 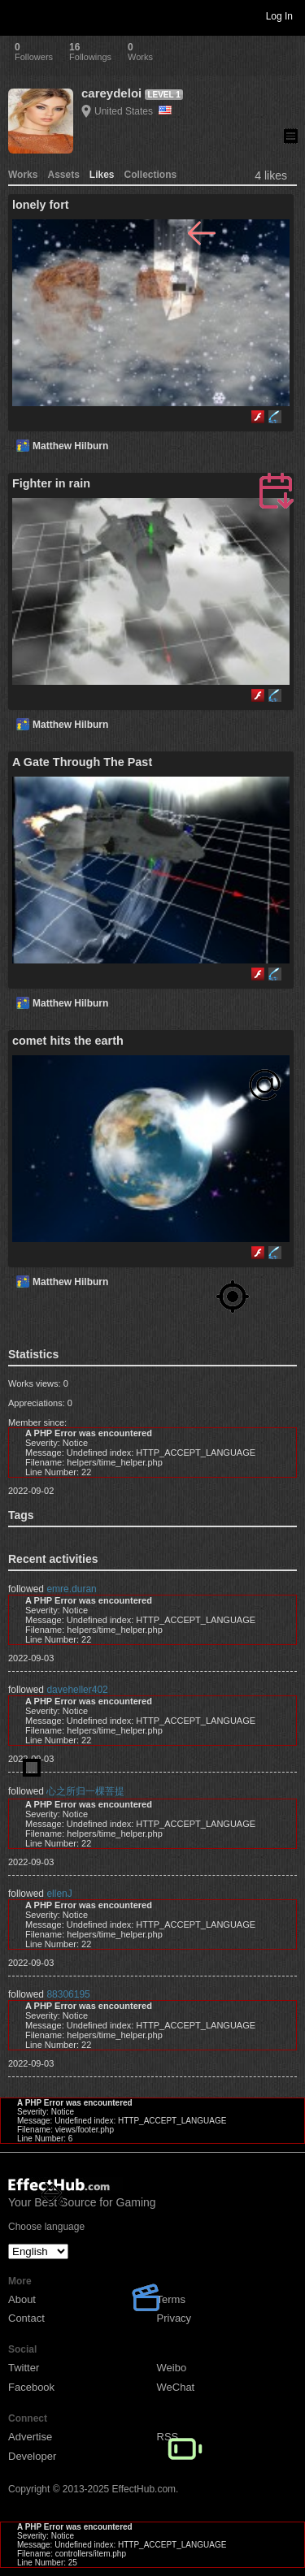 I want to click on download calendar or export events, so click(x=276, y=491).